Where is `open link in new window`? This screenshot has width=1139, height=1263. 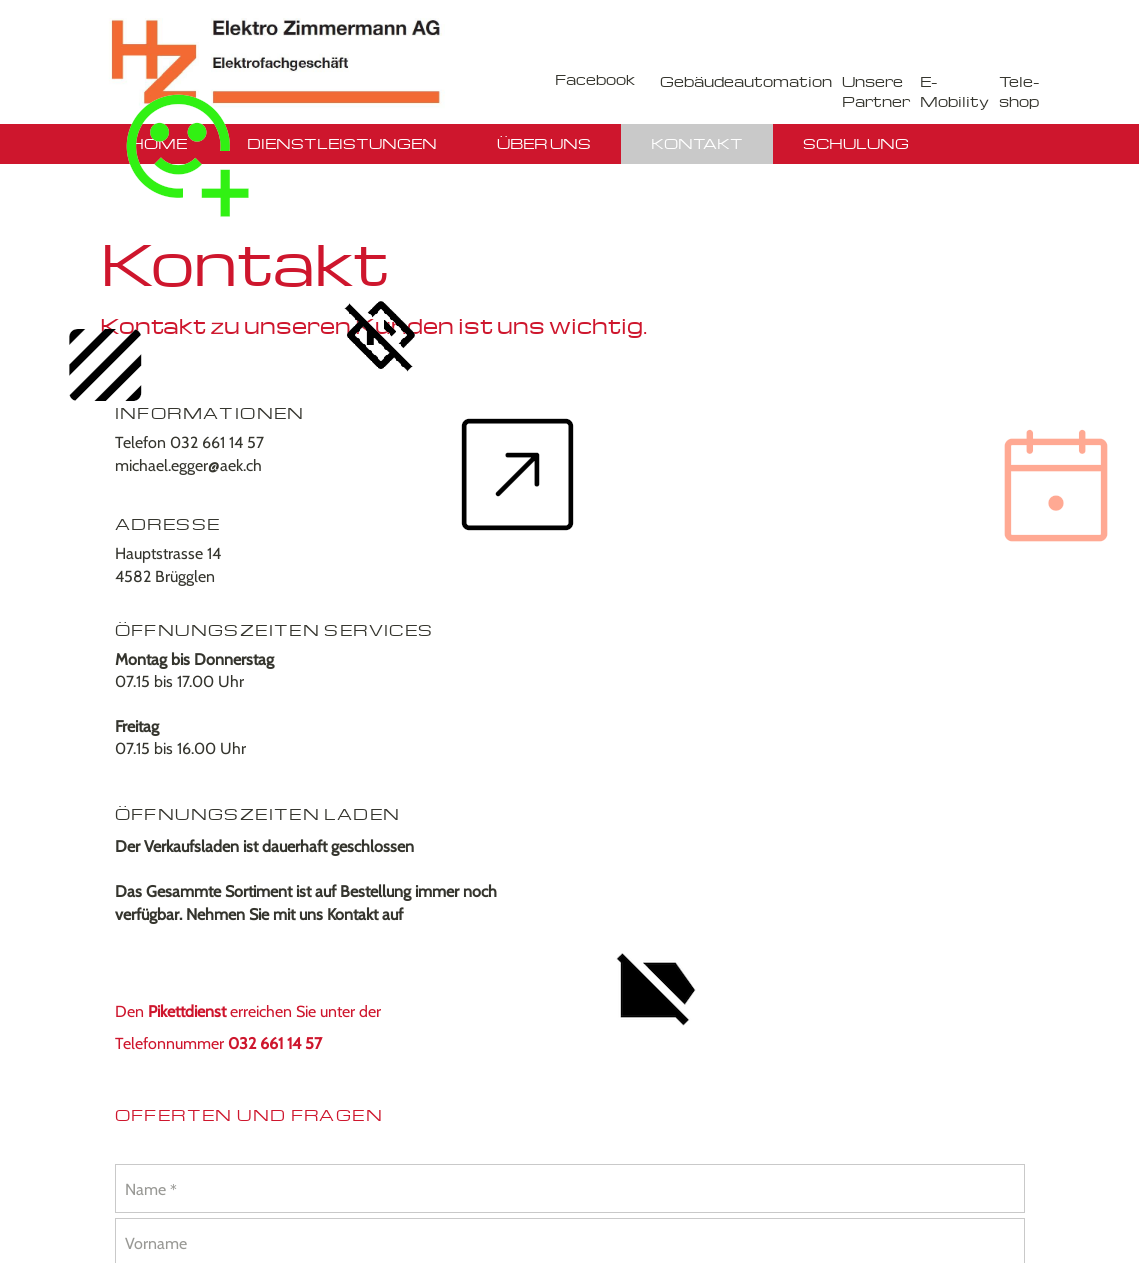 open link in new window is located at coordinates (517, 474).